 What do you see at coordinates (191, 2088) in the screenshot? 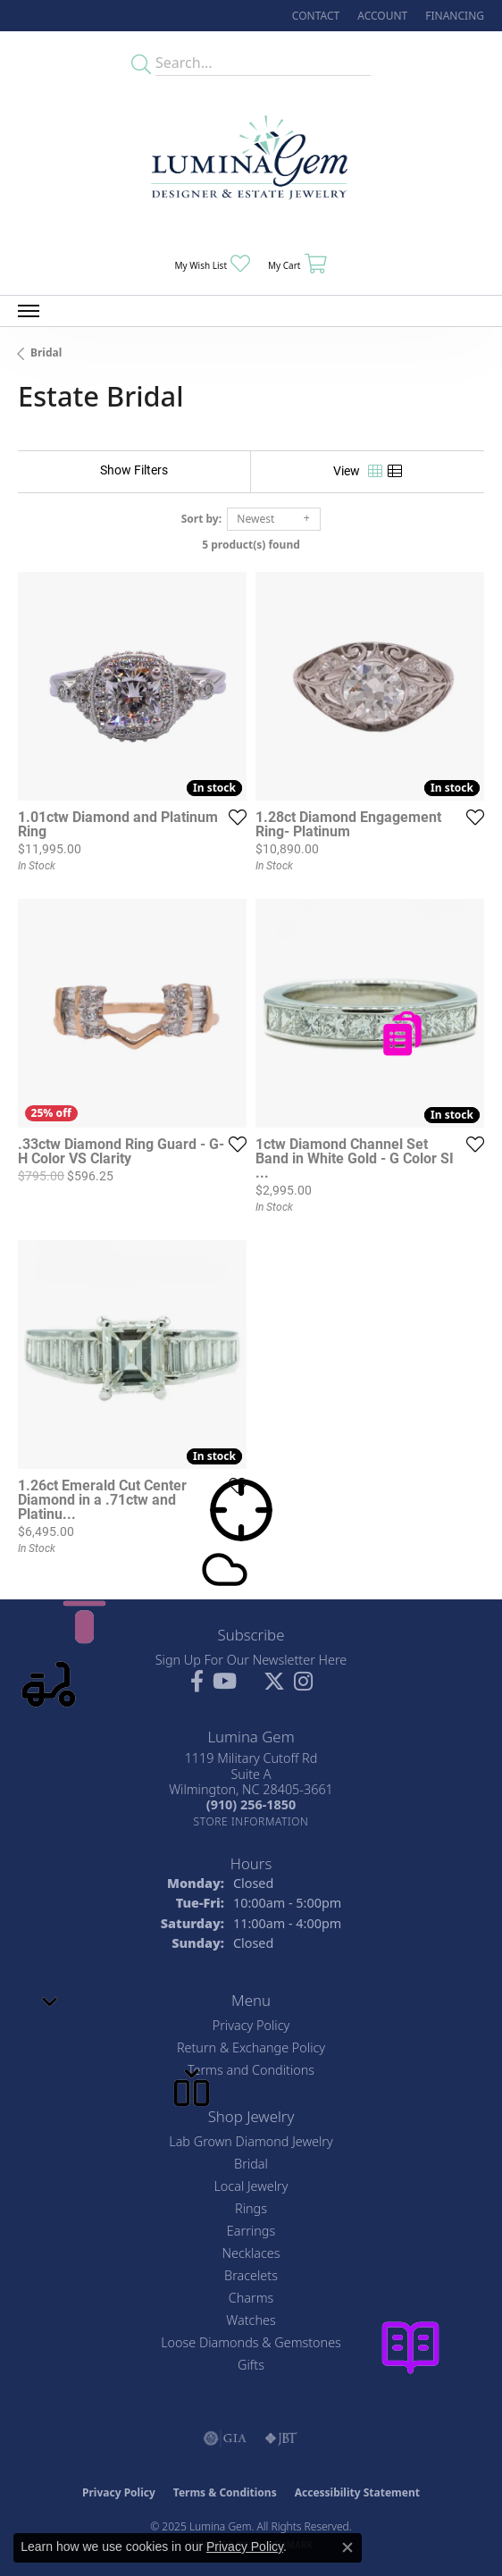
I see `align elements to the top edge` at bounding box center [191, 2088].